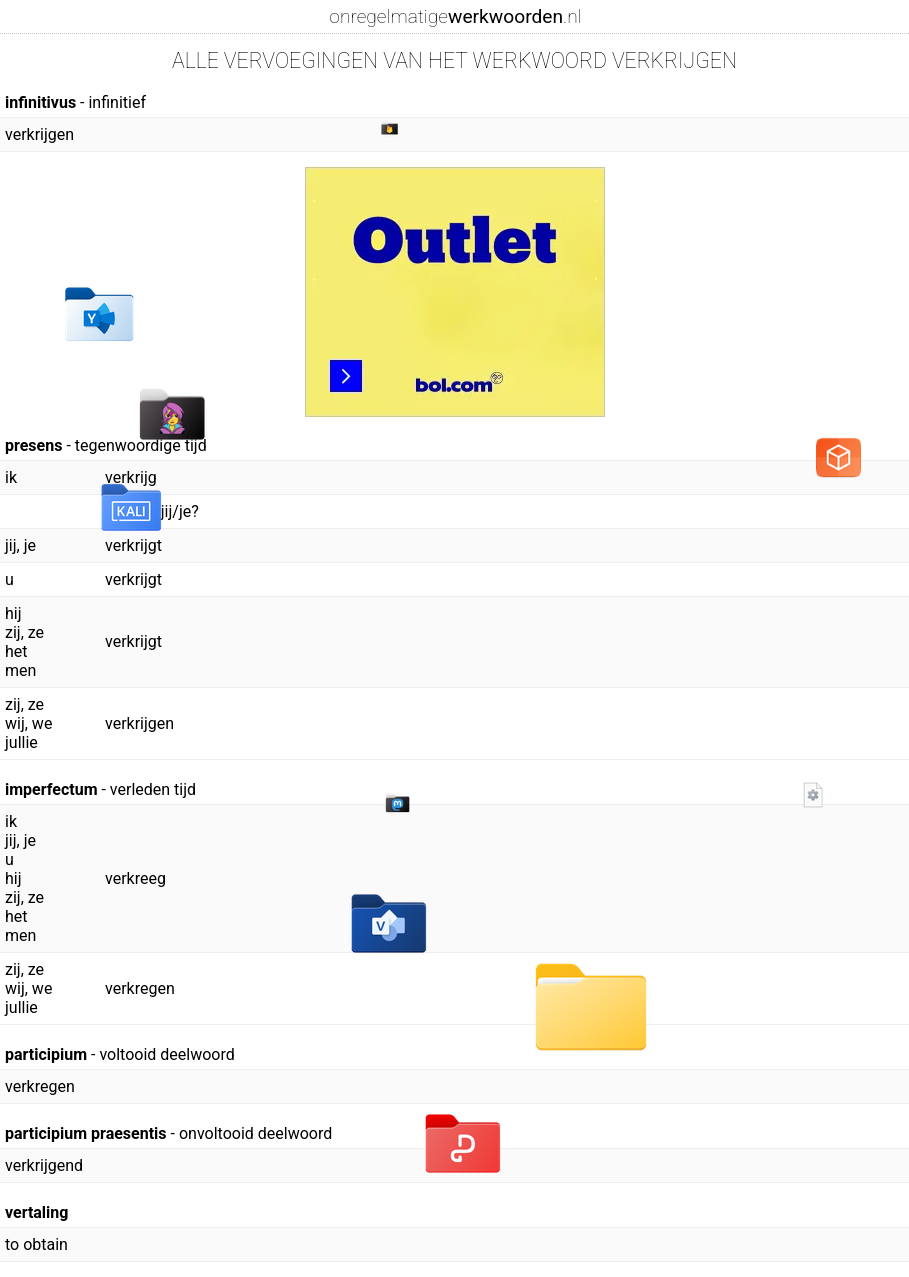  I want to click on open folder containing WPS PDF documents, so click(462, 1145).